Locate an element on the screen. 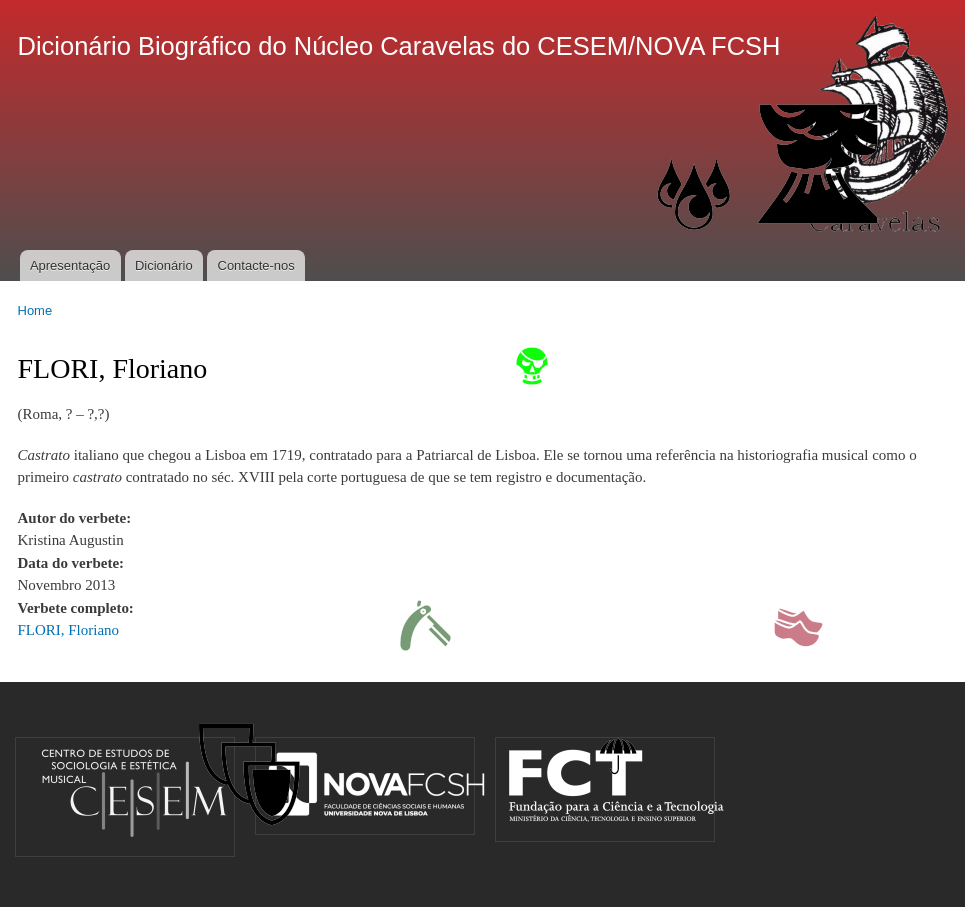 The image size is (965, 907). indicates humidity or moisture level is located at coordinates (694, 194).